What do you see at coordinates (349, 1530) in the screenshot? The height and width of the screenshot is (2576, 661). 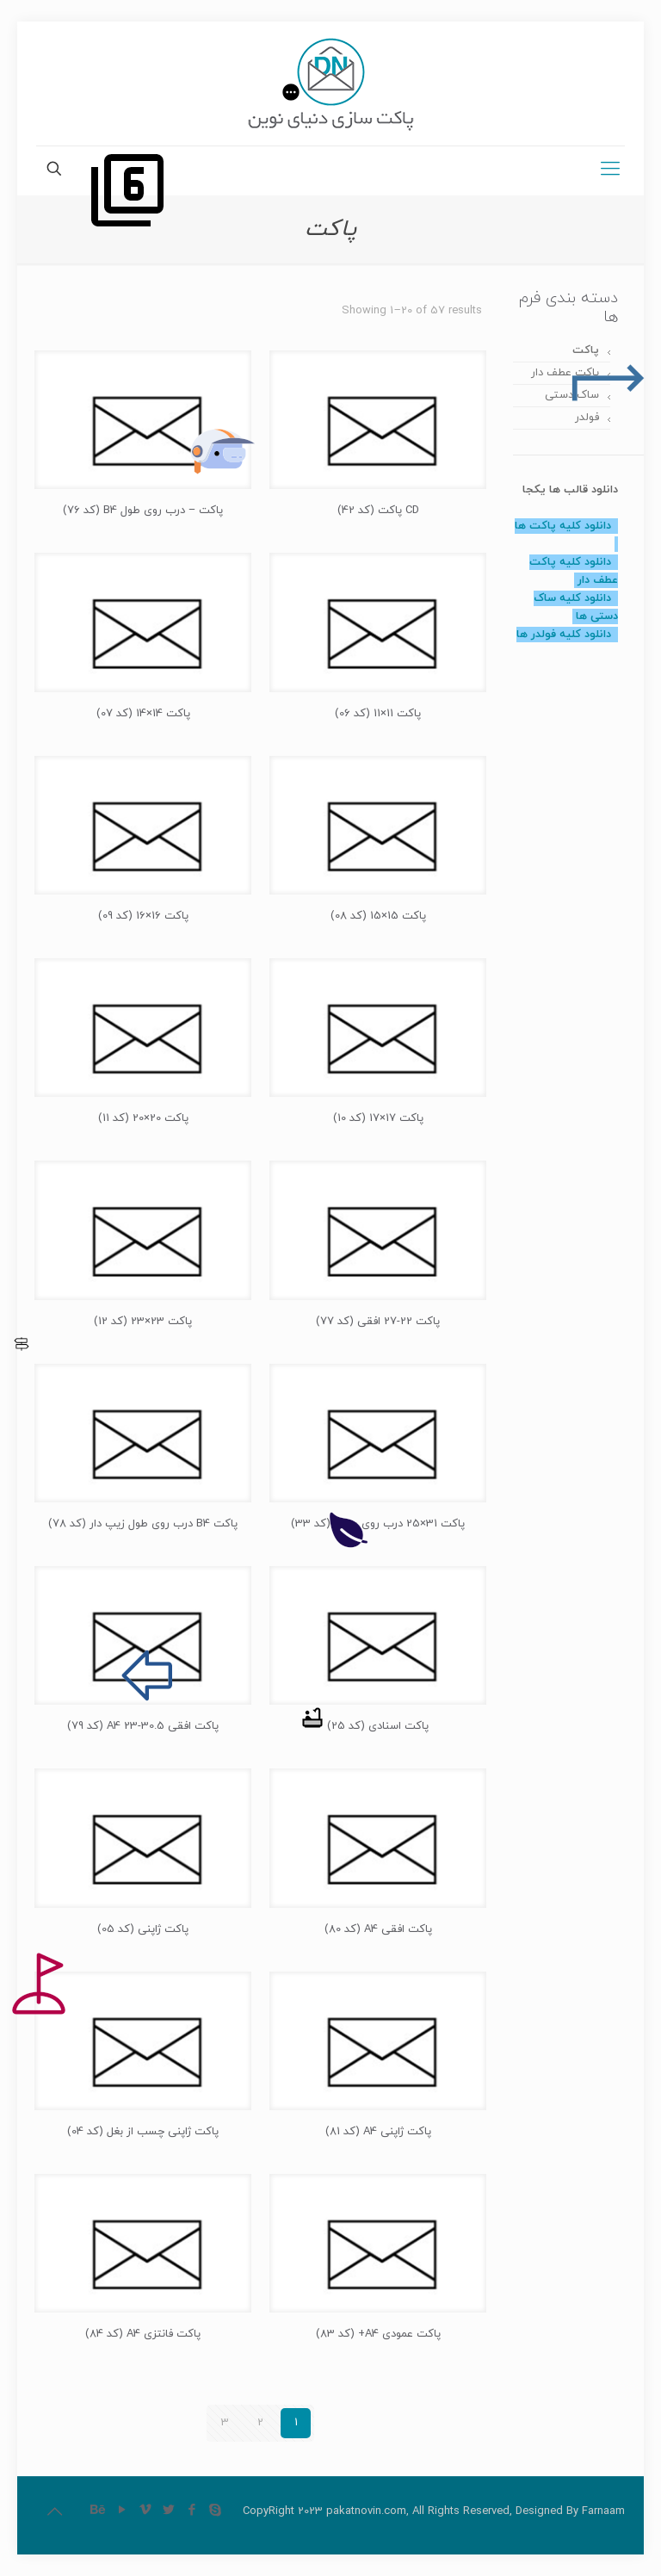 I see `view eco-friendly or sustainable options` at bounding box center [349, 1530].